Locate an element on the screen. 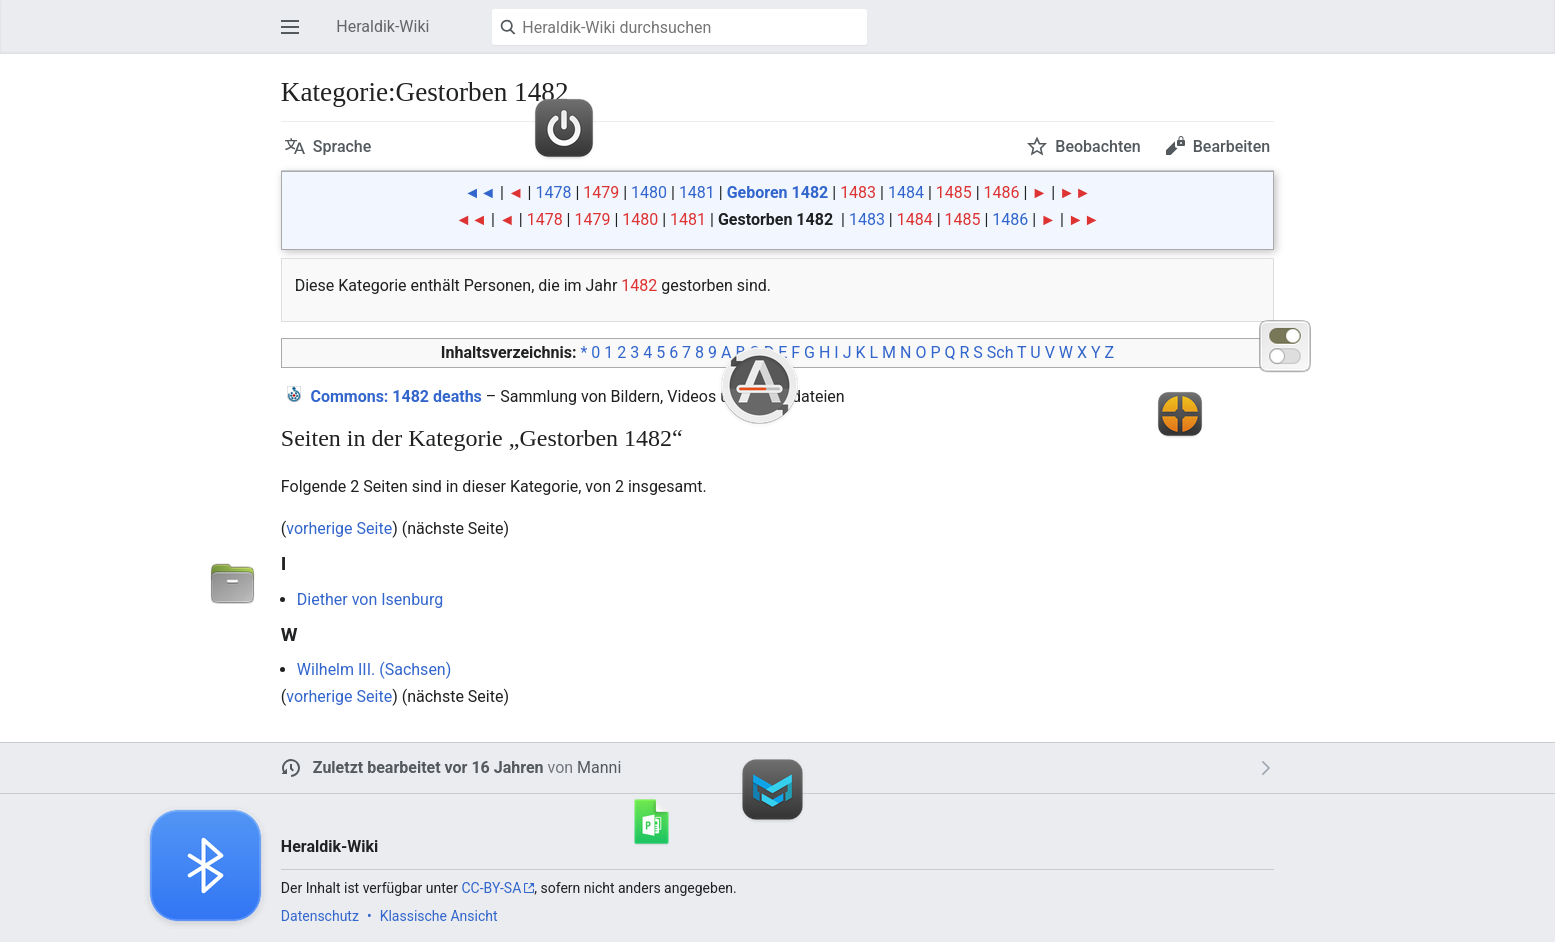  open gnome tweaks to customize desktop settings is located at coordinates (1285, 346).